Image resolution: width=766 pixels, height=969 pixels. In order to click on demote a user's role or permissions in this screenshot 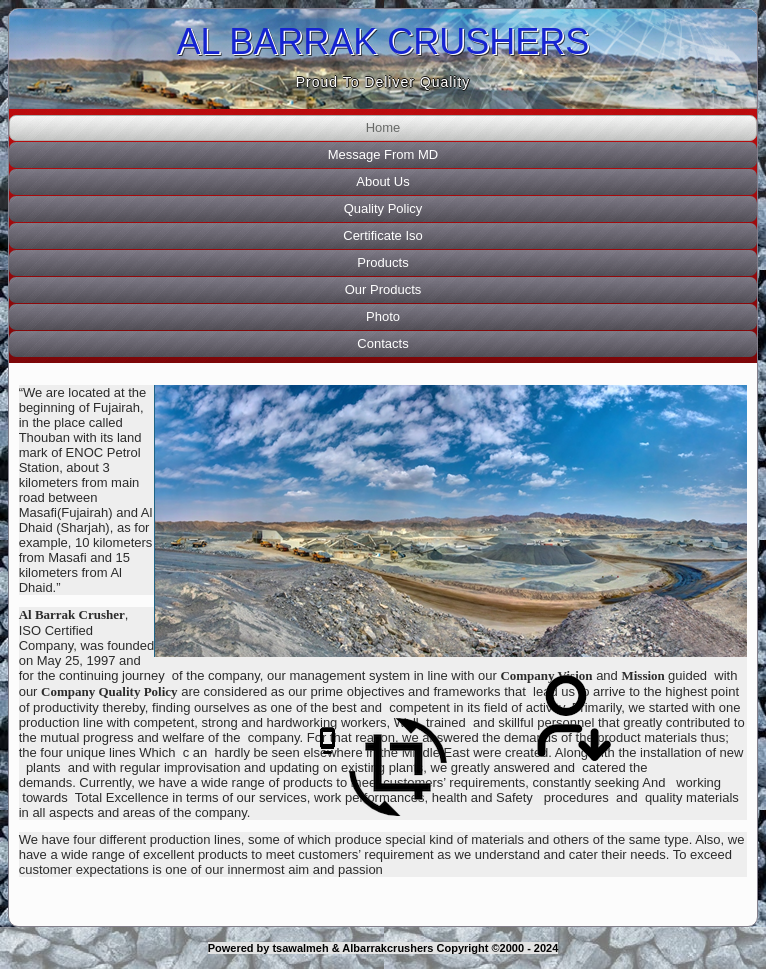, I will do `click(566, 716)`.